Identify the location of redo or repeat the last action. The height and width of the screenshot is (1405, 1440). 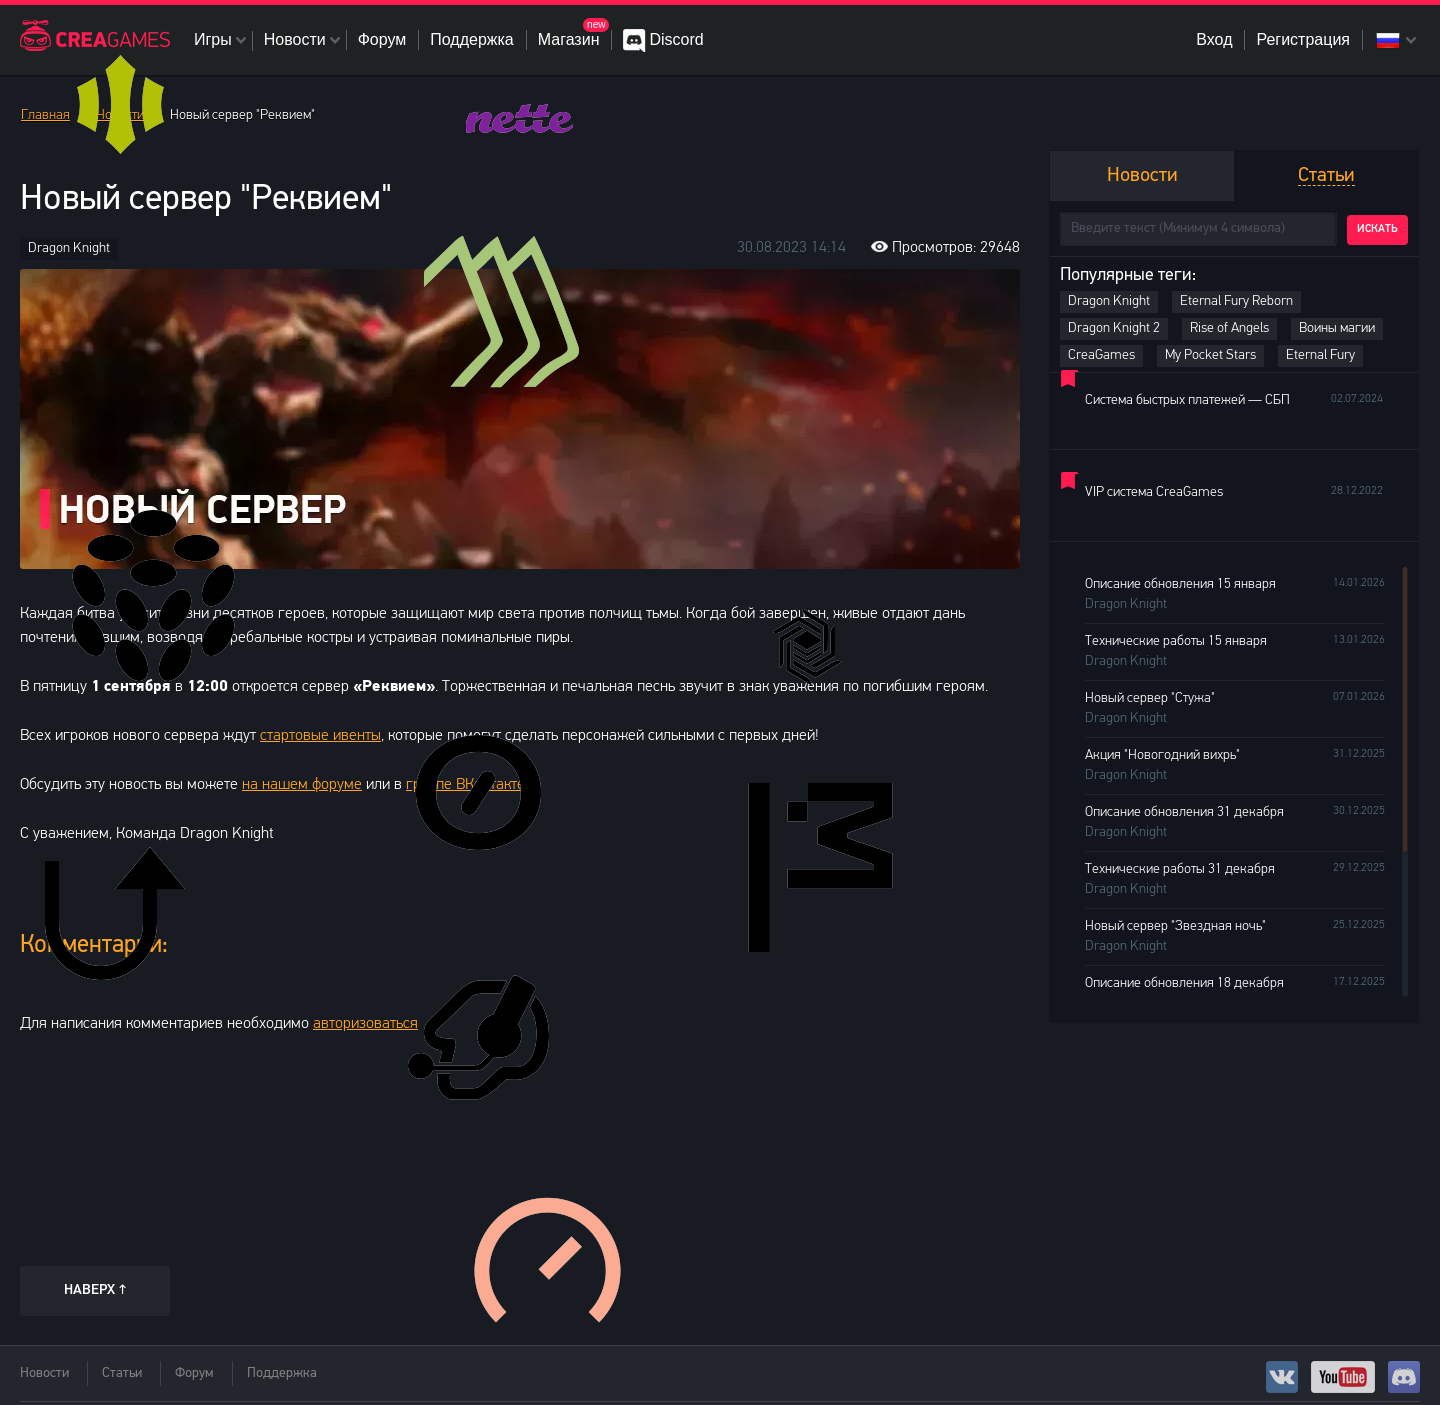
(108, 917).